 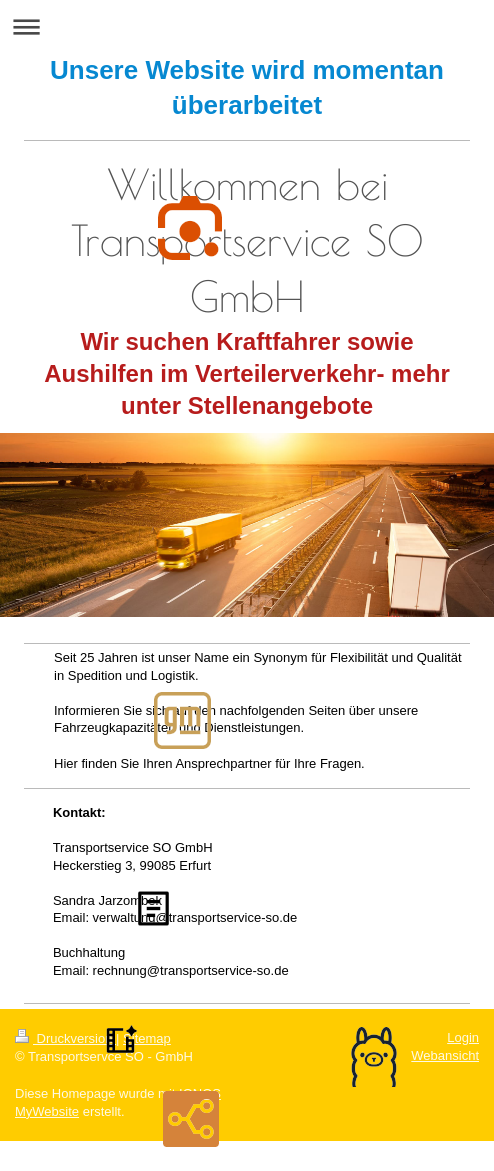 What do you see at coordinates (191, 1119) in the screenshot?
I see `view on stackshare` at bounding box center [191, 1119].